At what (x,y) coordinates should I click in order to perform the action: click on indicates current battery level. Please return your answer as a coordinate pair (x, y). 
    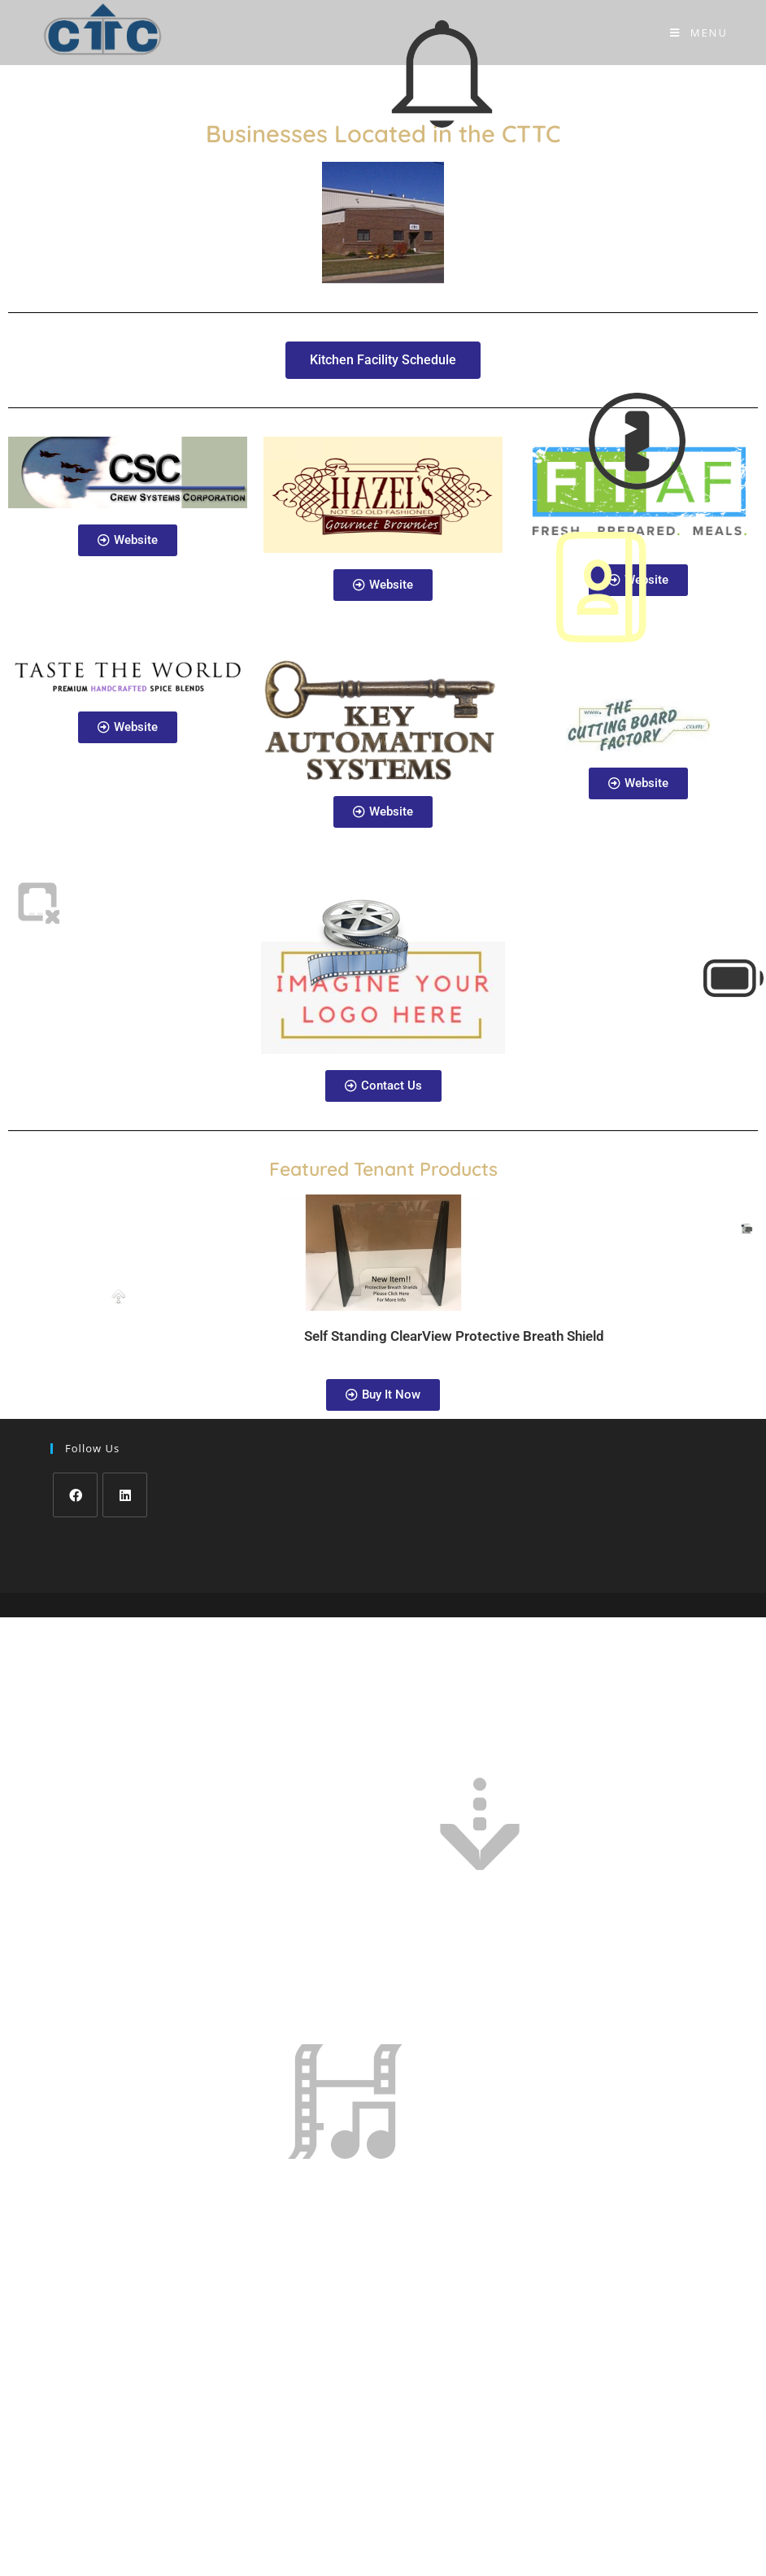
    Looking at the image, I should click on (733, 978).